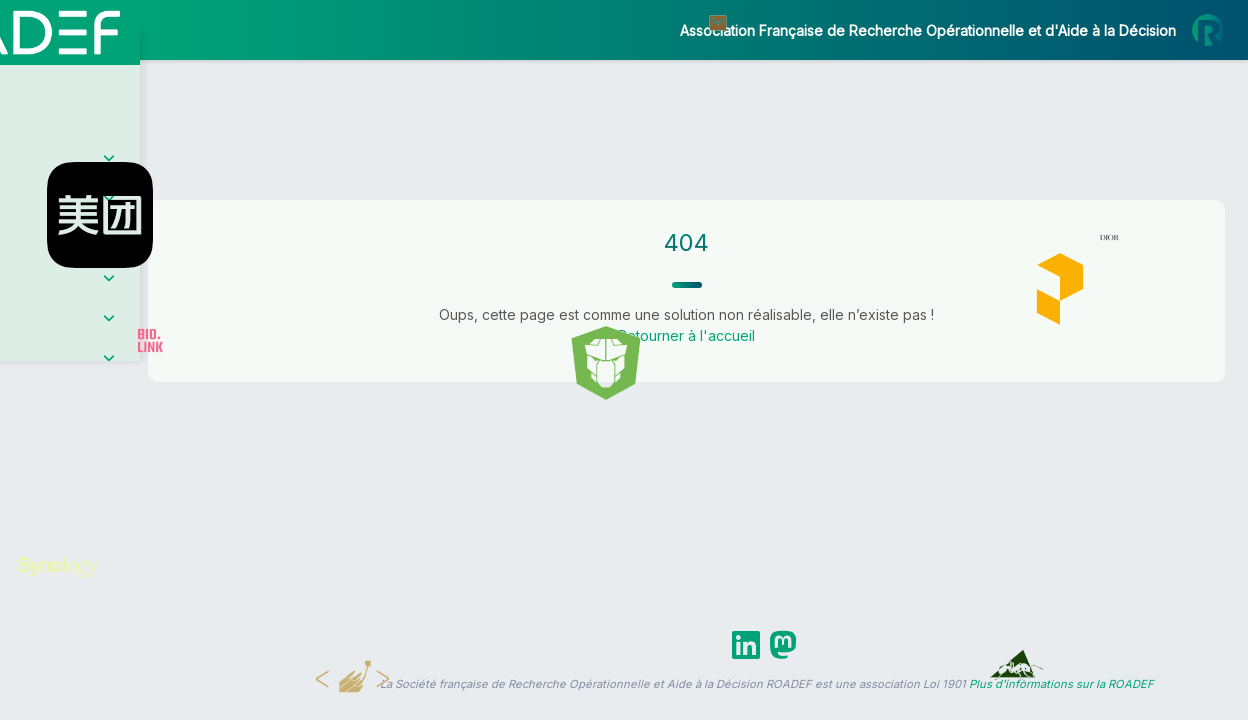 Image resolution: width=1248 pixels, height=720 pixels. Describe the element at coordinates (1016, 665) in the screenshot. I see `apache ant build tool logo` at that location.